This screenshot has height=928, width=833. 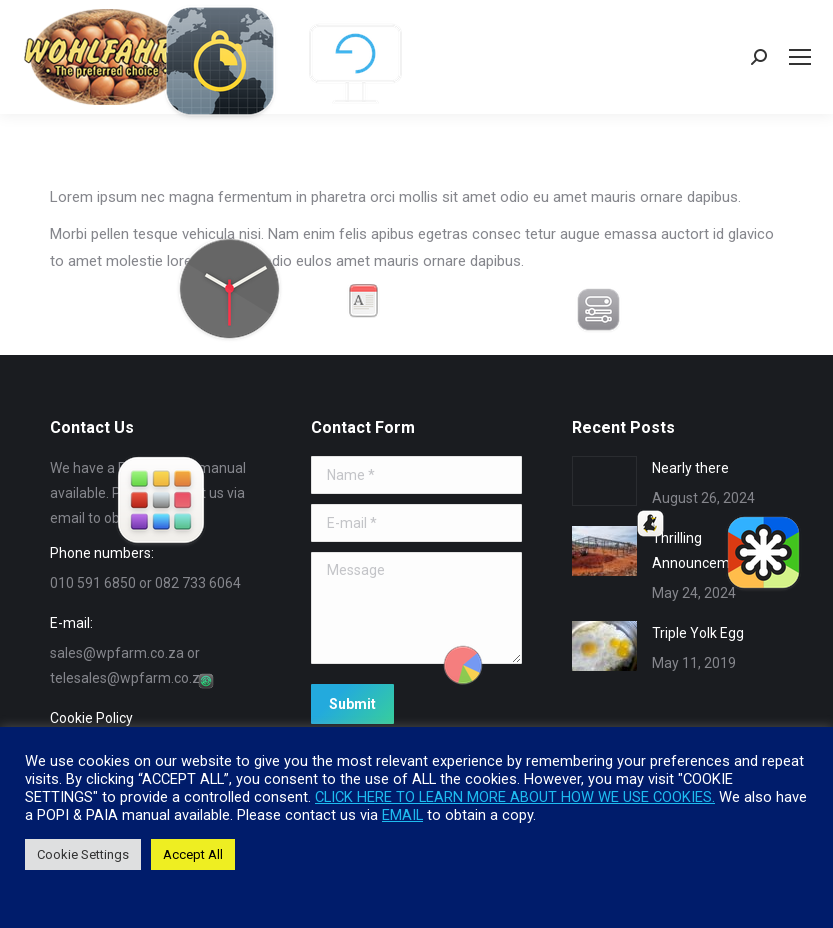 I want to click on open baobab disk usage analyzer, so click(x=463, y=665).